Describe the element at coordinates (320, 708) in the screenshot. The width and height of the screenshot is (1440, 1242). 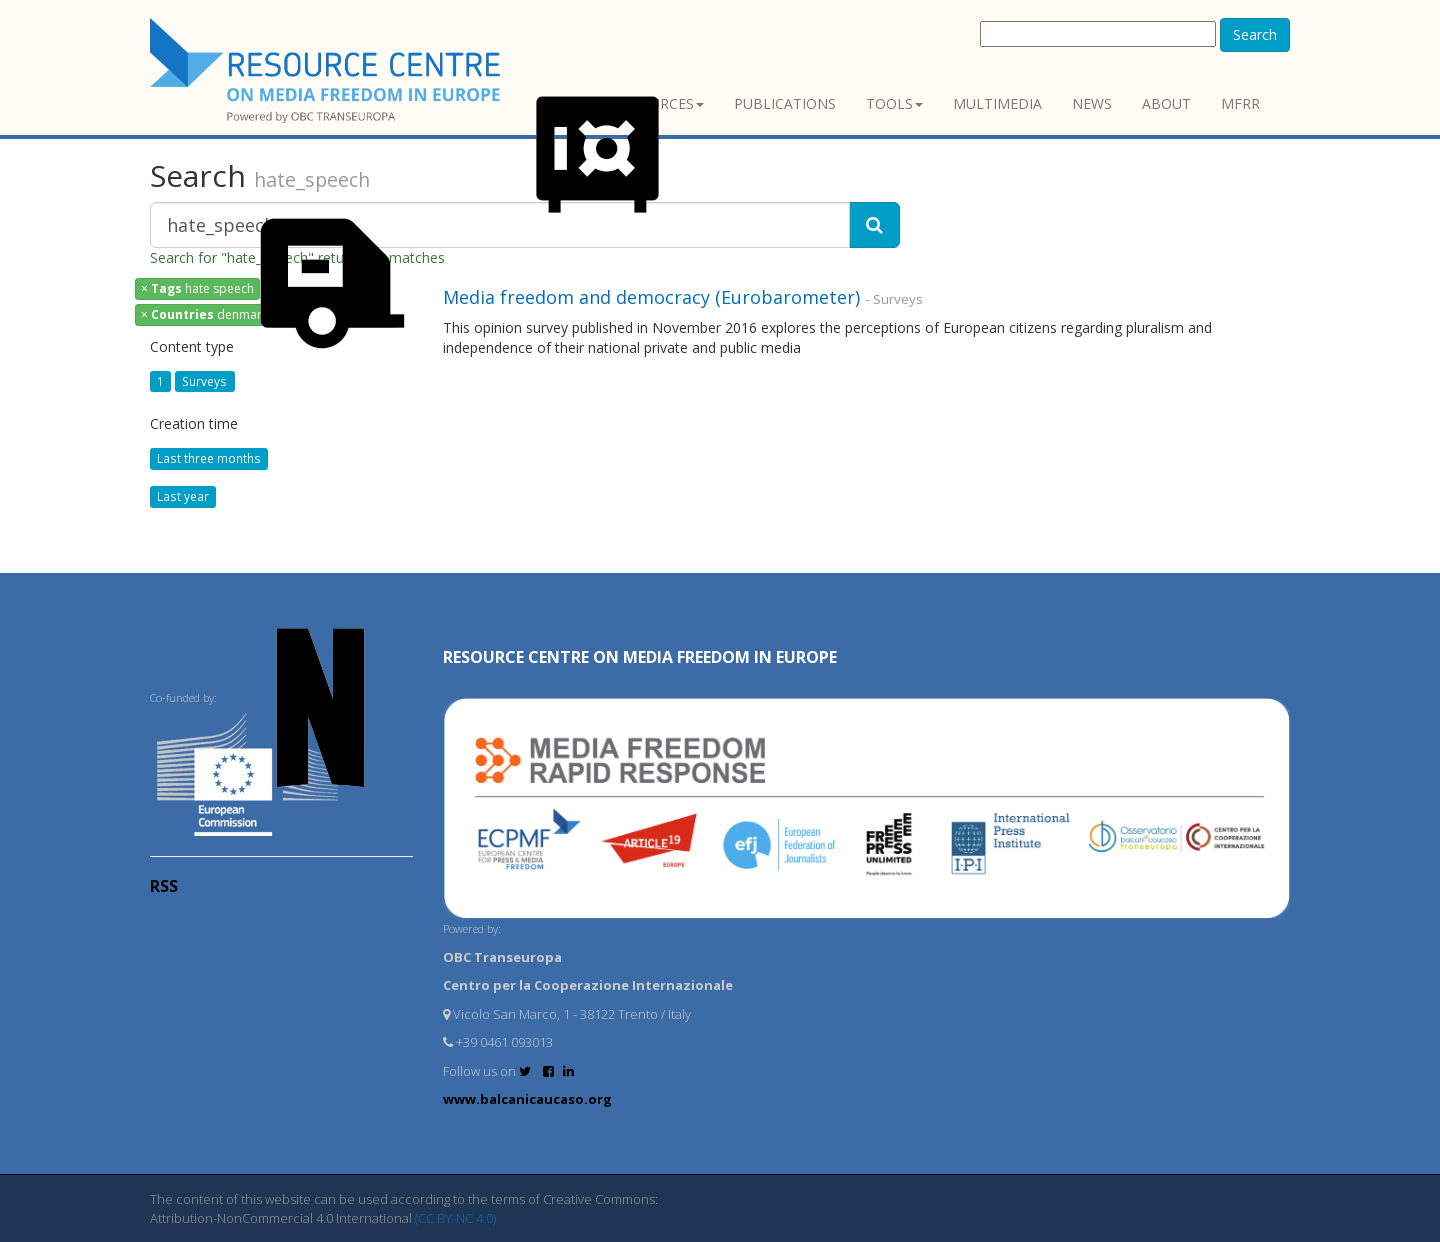
I see `open the Netflix app` at that location.